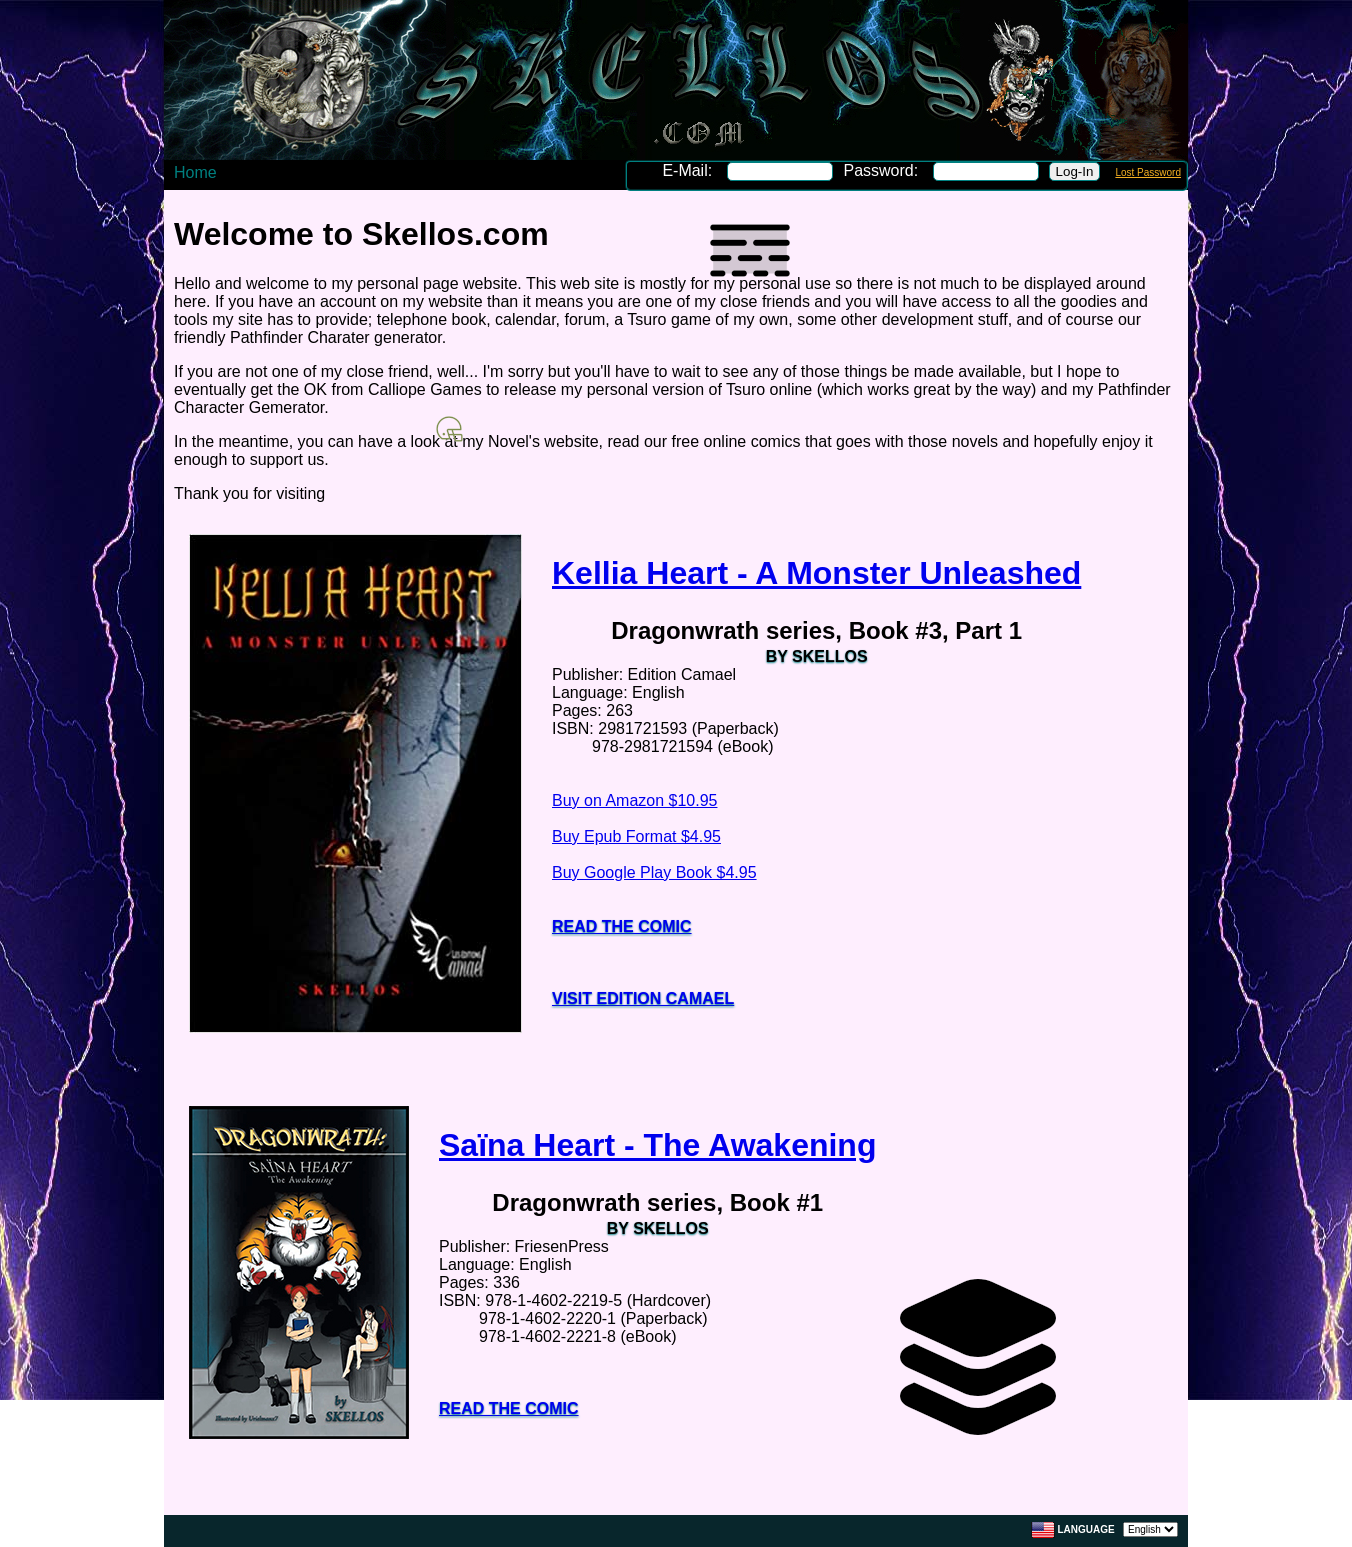  Describe the element at coordinates (449, 429) in the screenshot. I see `view football or sports content` at that location.